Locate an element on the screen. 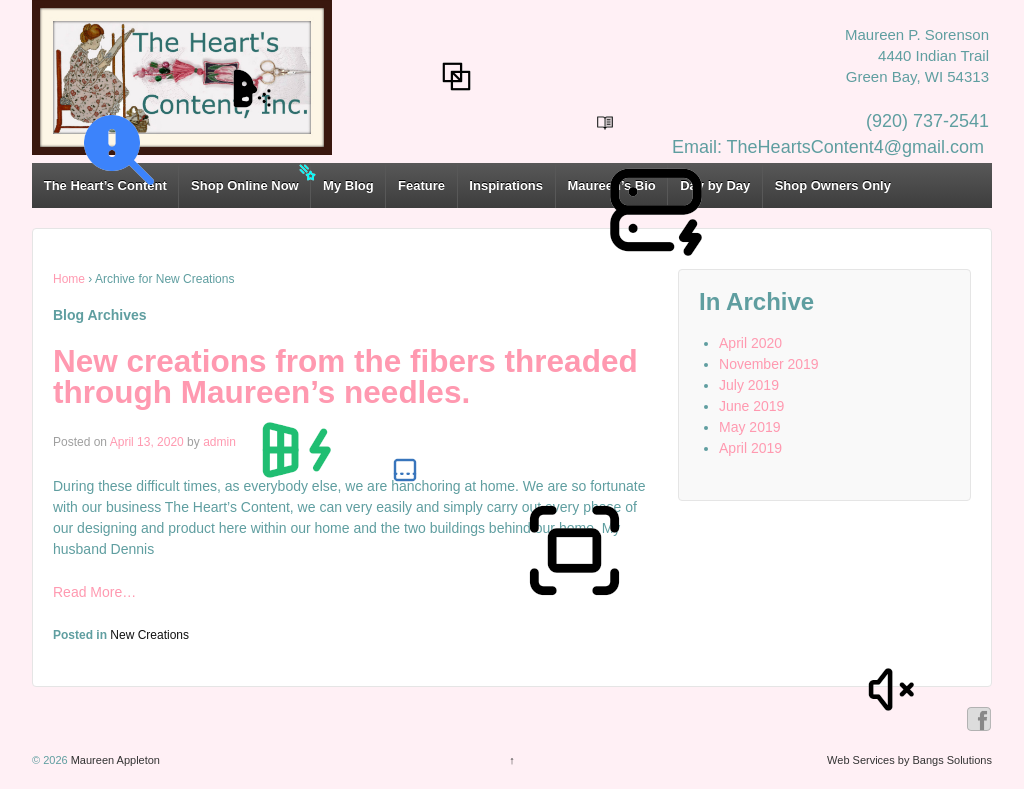 The image size is (1024, 789). expand content to fullscreen mode is located at coordinates (574, 550).